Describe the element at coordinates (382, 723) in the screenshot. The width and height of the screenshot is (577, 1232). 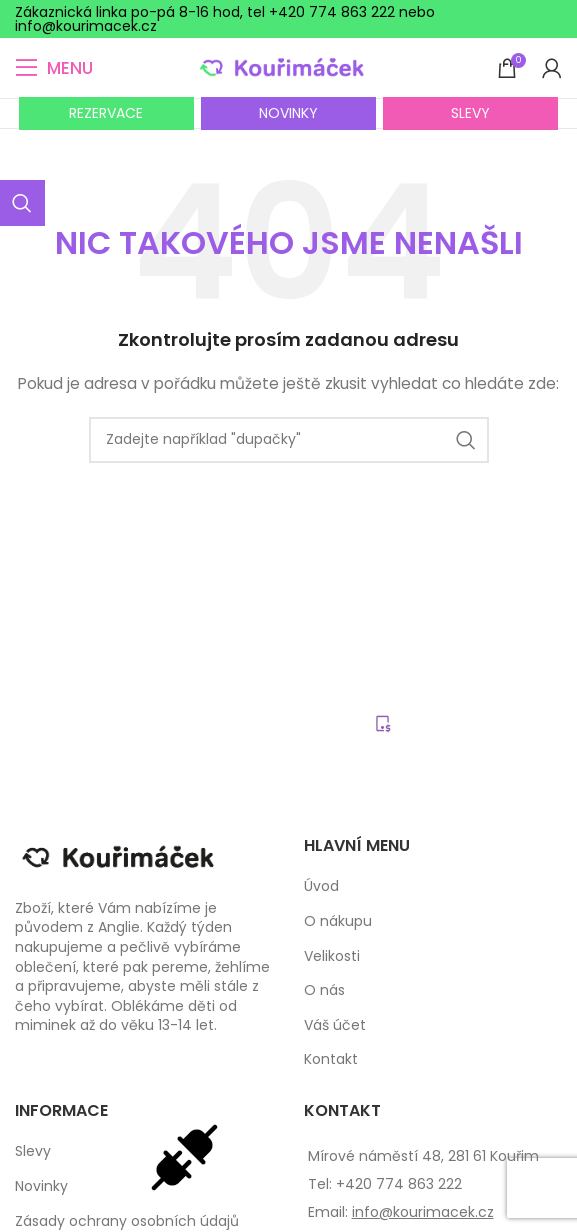
I see `access tablet payment or billing settings` at that location.